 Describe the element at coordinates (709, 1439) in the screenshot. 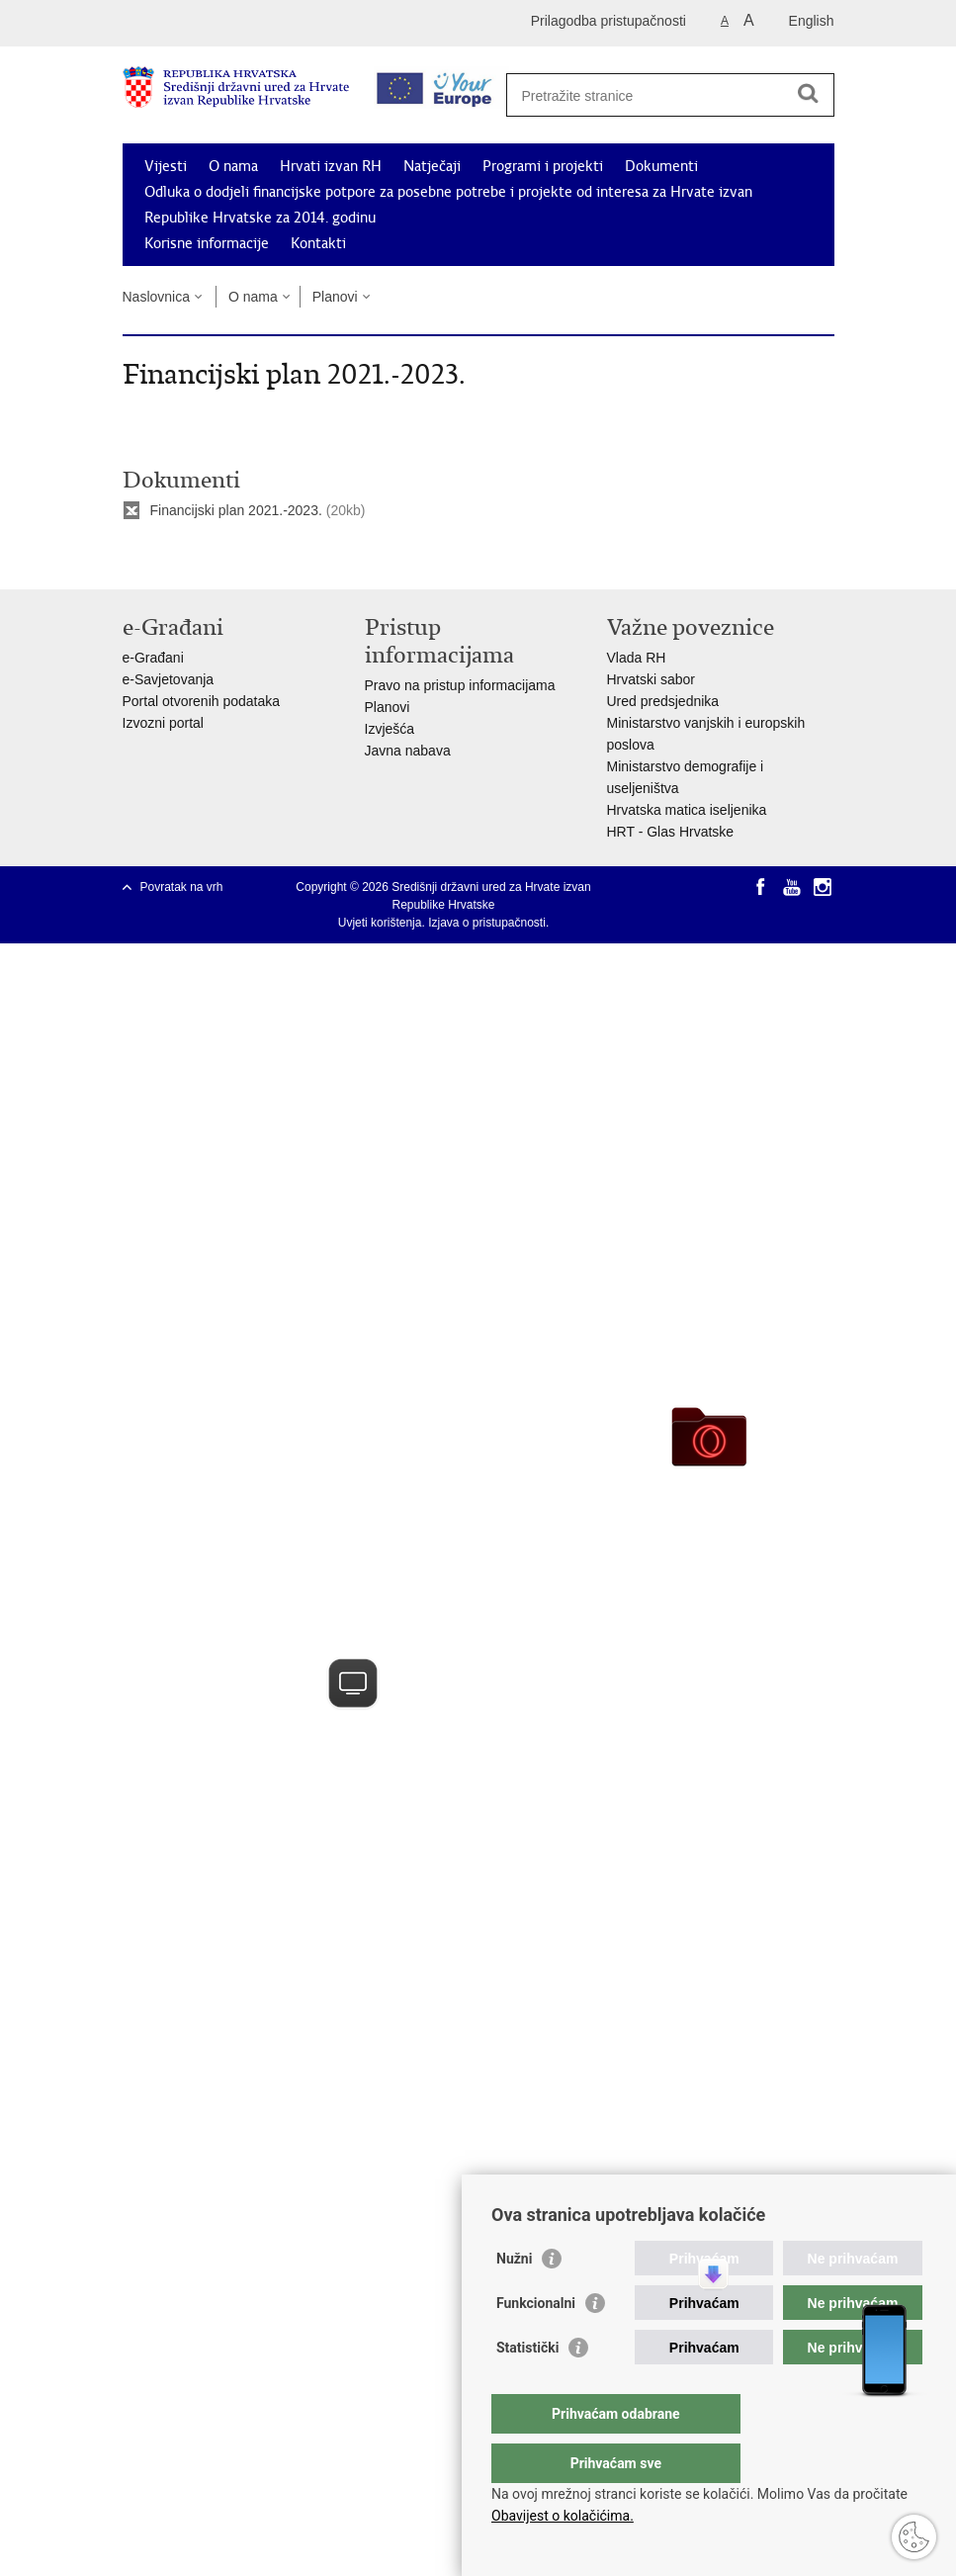

I see `open Opera GX browser files folder` at that location.